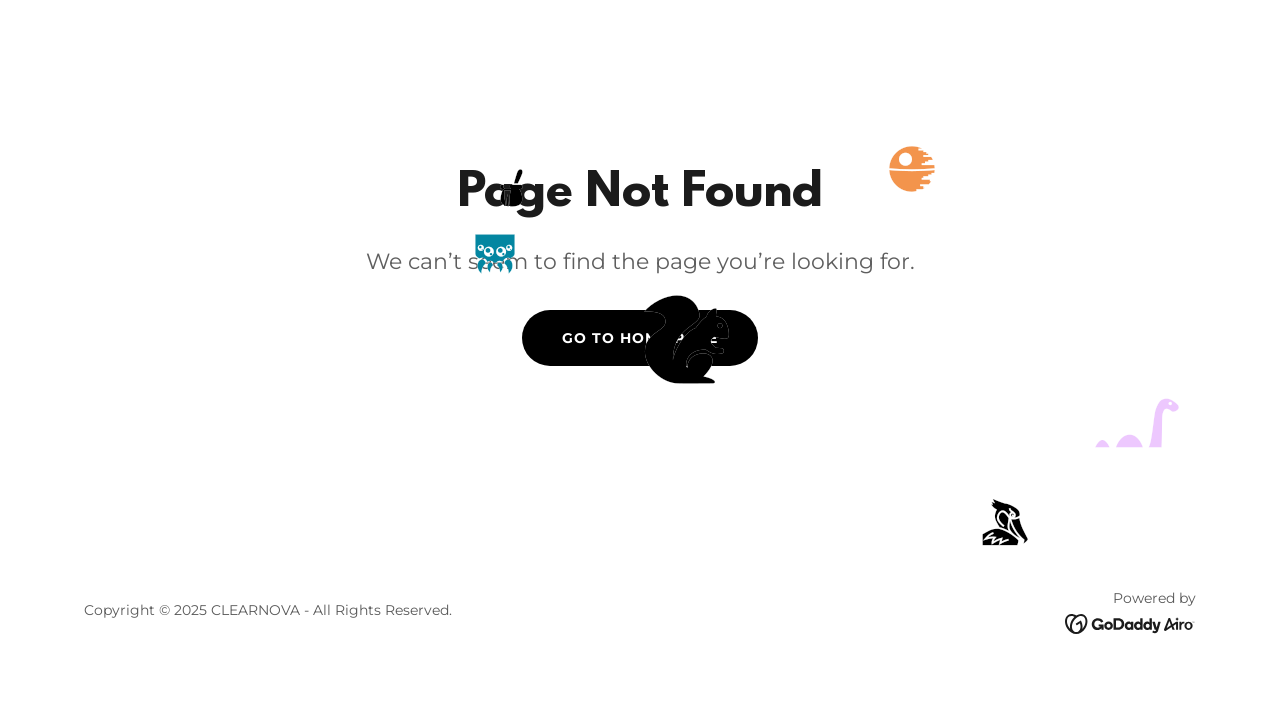 The height and width of the screenshot is (720, 1280). Describe the element at coordinates (1006, 522) in the screenshot. I see `shoebill stork bird icon` at that location.